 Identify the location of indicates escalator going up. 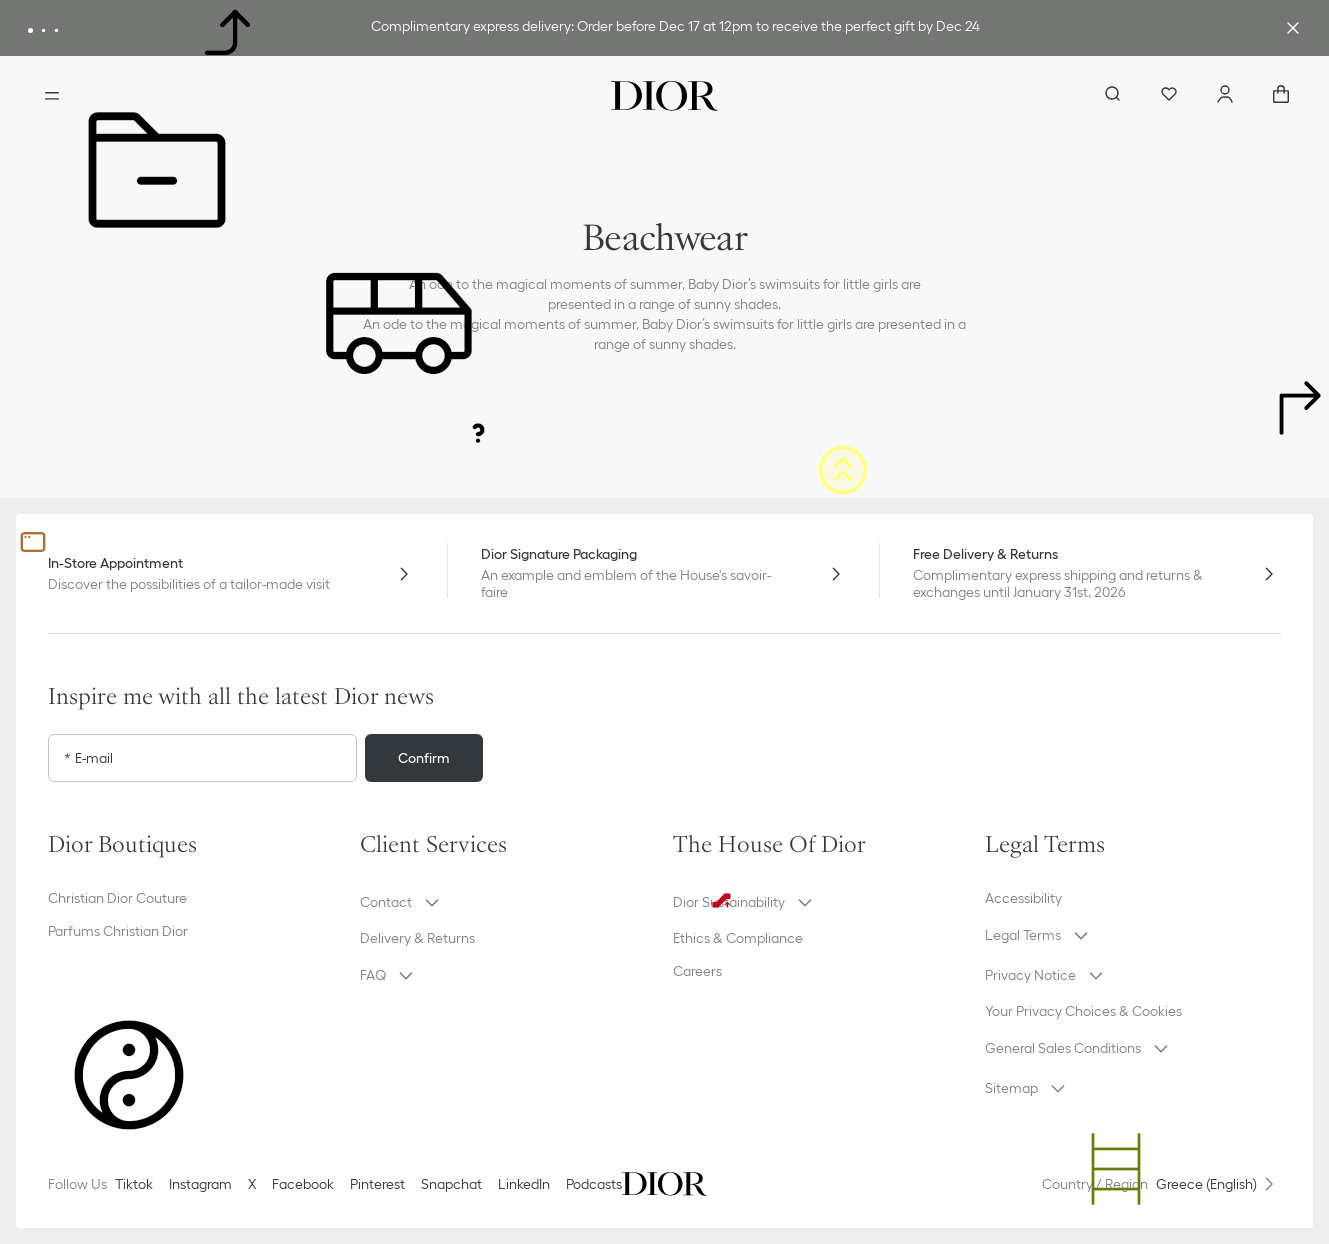
(721, 900).